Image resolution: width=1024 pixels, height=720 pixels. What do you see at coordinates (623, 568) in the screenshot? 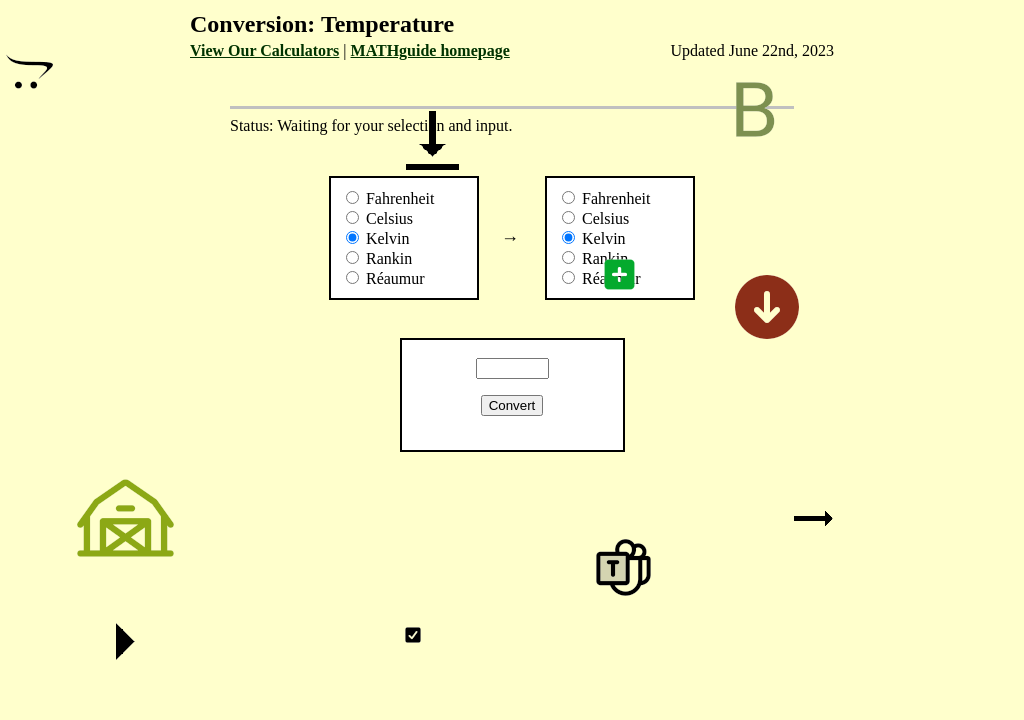
I see `open microsoft teams` at bounding box center [623, 568].